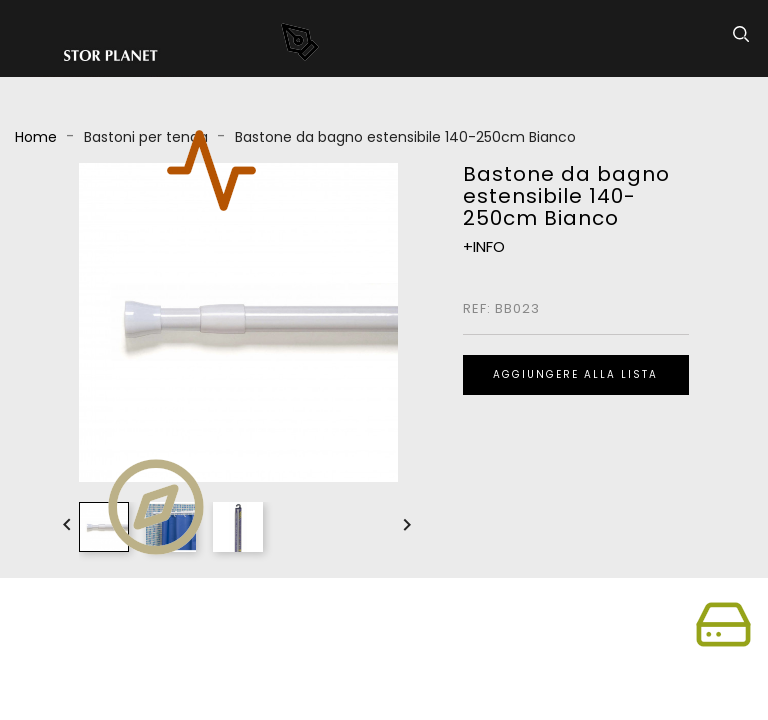  I want to click on access navigation or directional features, so click(156, 507).